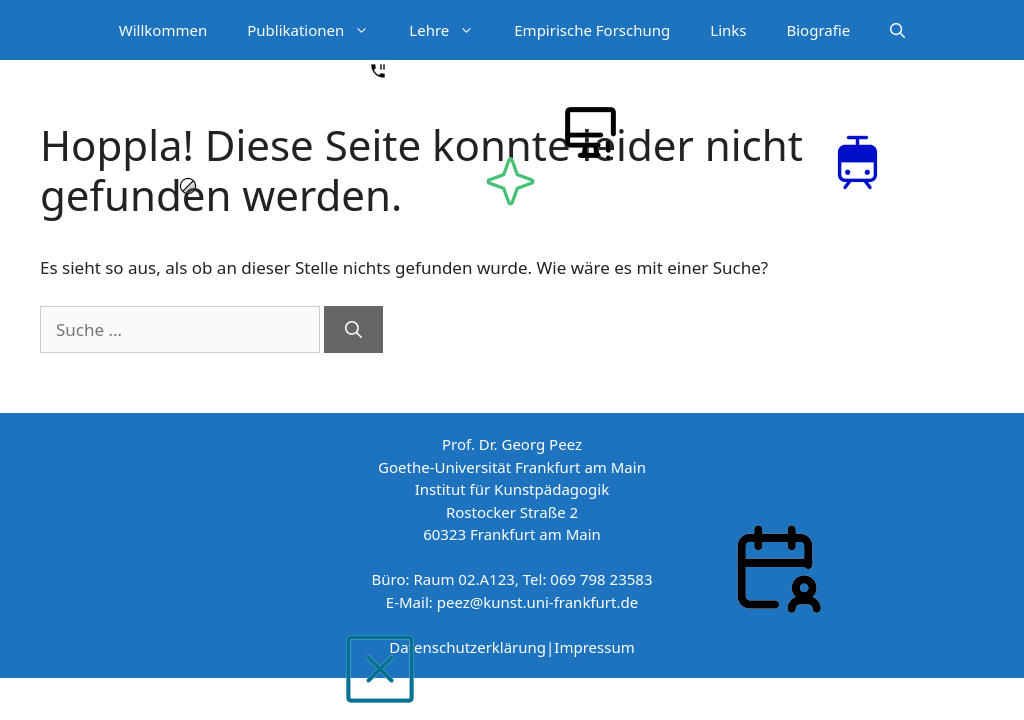 Image resolution: width=1024 pixels, height=720 pixels. Describe the element at coordinates (590, 132) in the screenshot. I see `indicates a problem or error with your desktop computer` at that location.